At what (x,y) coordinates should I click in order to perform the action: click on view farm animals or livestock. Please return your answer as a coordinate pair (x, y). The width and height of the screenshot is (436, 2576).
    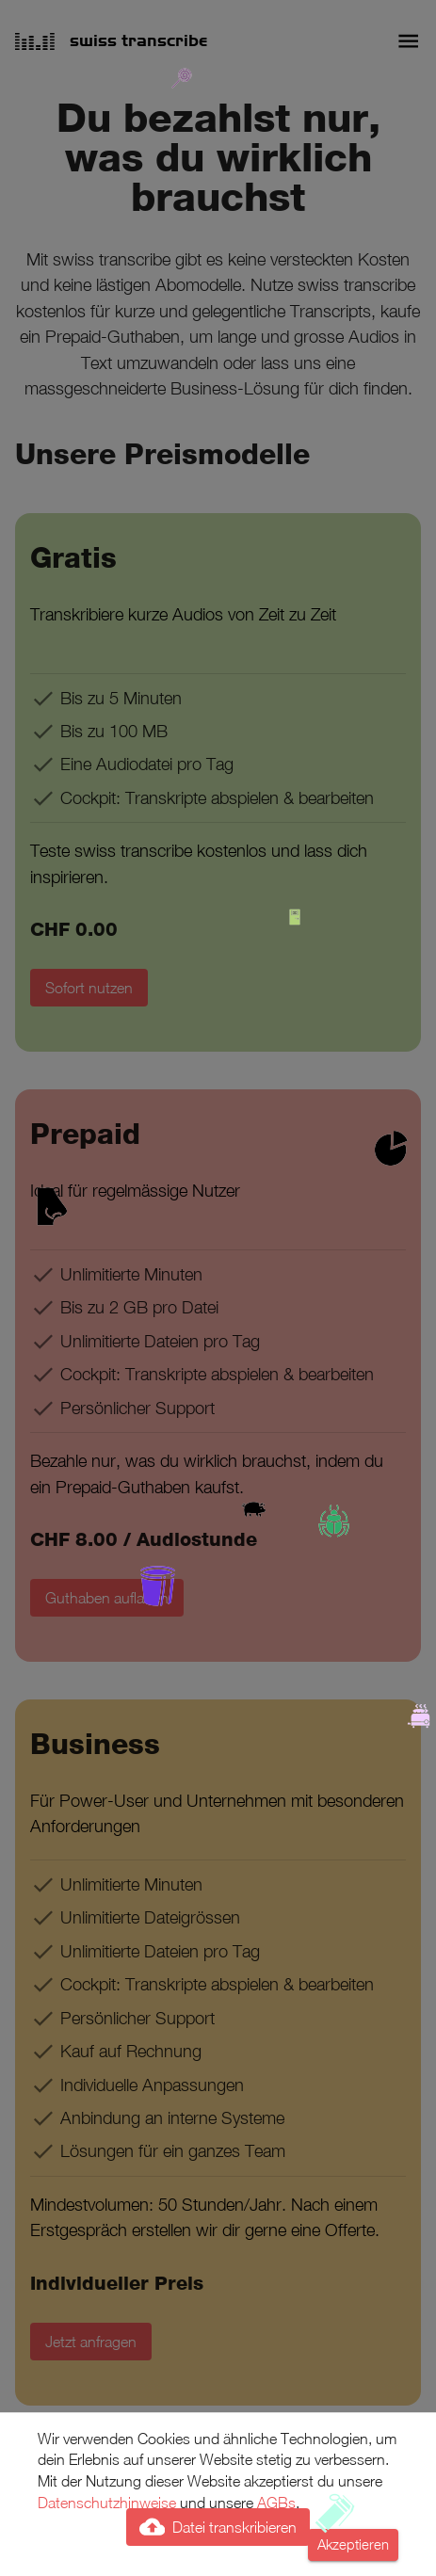
    Looking at the image, I should click on (253, 1509).